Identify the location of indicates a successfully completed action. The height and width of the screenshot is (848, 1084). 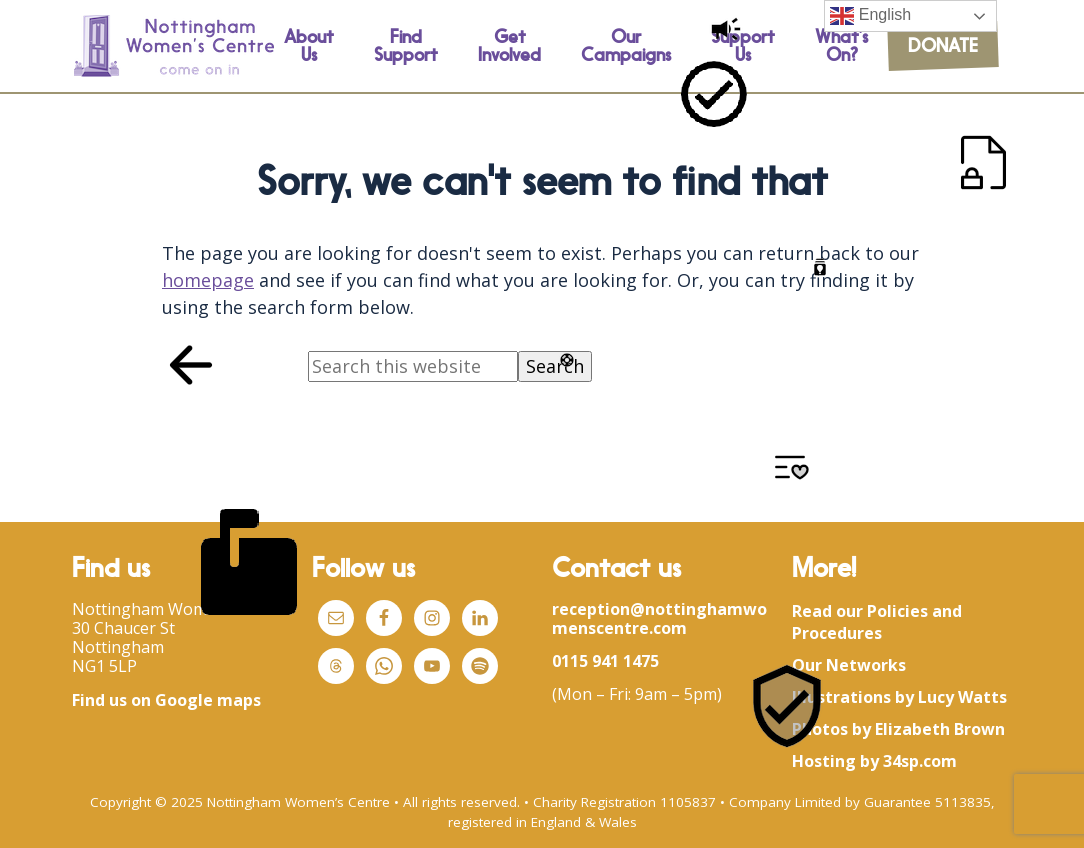
(714, 94).